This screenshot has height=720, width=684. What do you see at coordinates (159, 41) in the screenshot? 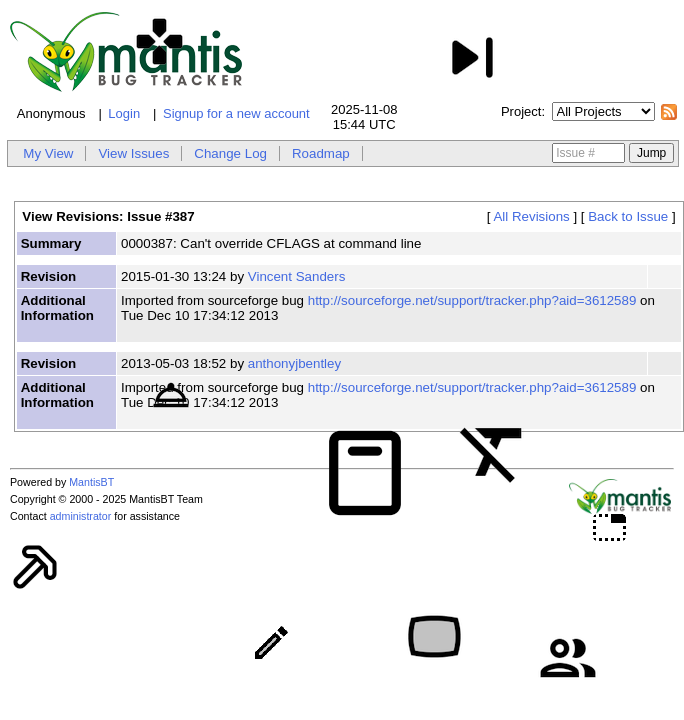
I see `access games or gaming section` at bounding box center [159, 41].